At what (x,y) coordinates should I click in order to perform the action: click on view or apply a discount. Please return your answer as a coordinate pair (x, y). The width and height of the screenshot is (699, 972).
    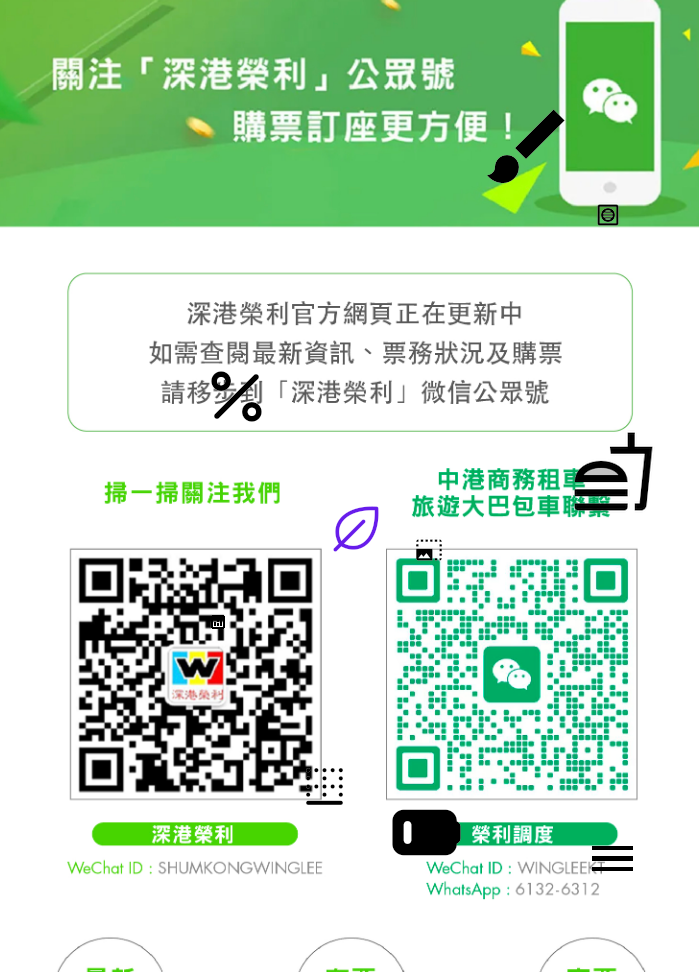
    Looking at the image, I should click on (236, 396).